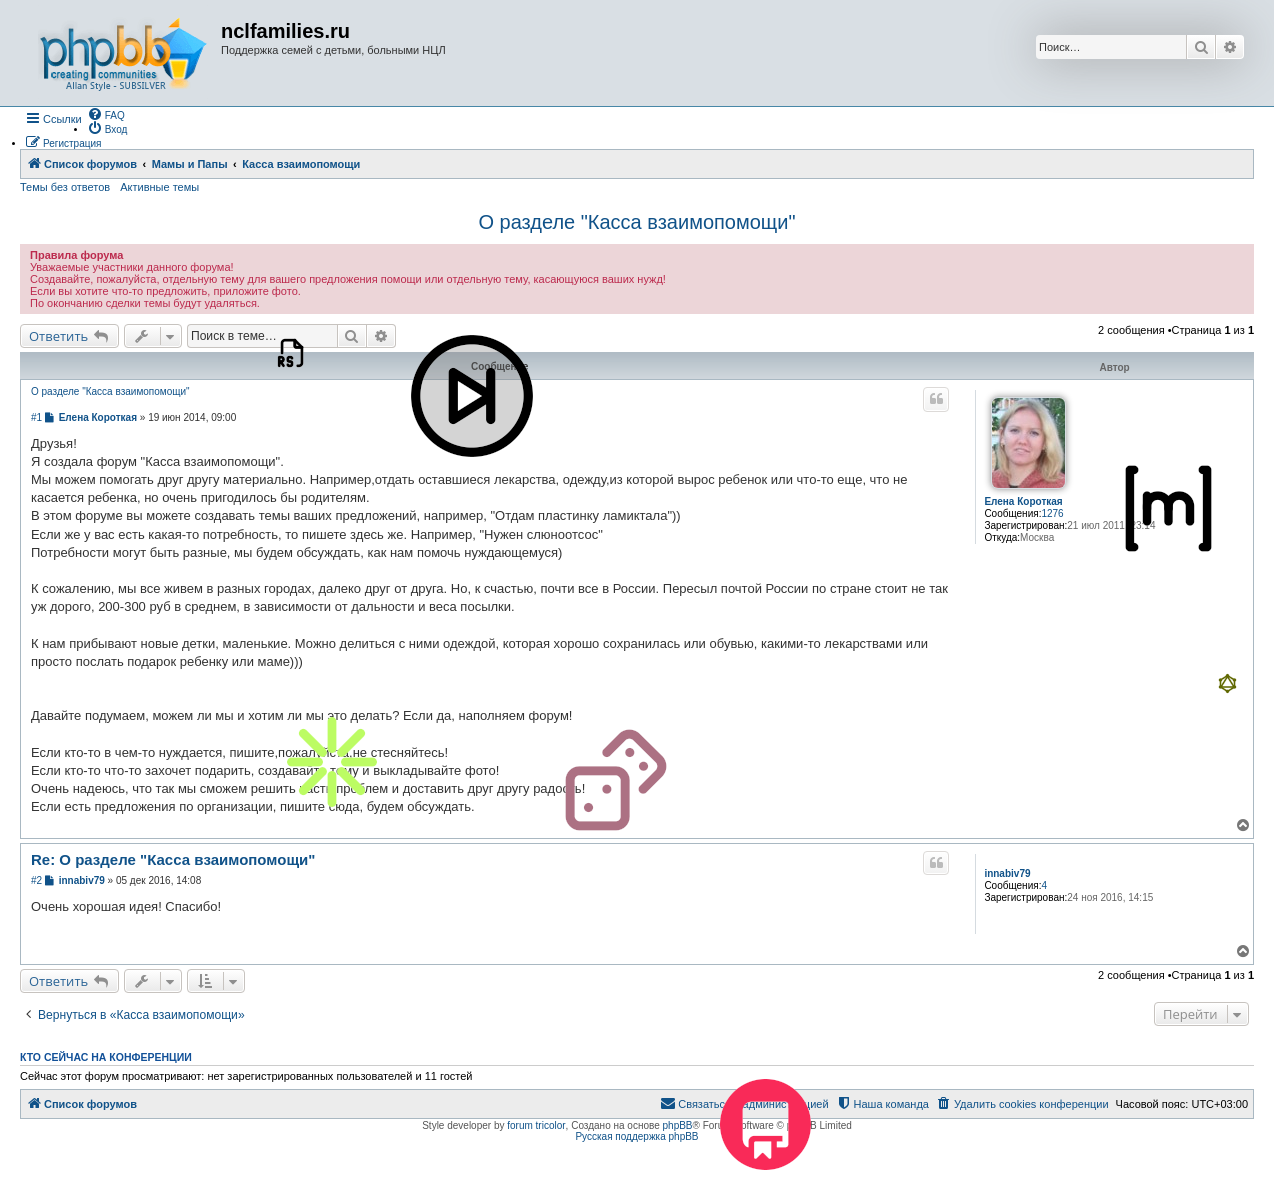 The width and height of the screenshot is (1274, 1178). I want to click on connect to Zapier automation platform, so click(332, 762).